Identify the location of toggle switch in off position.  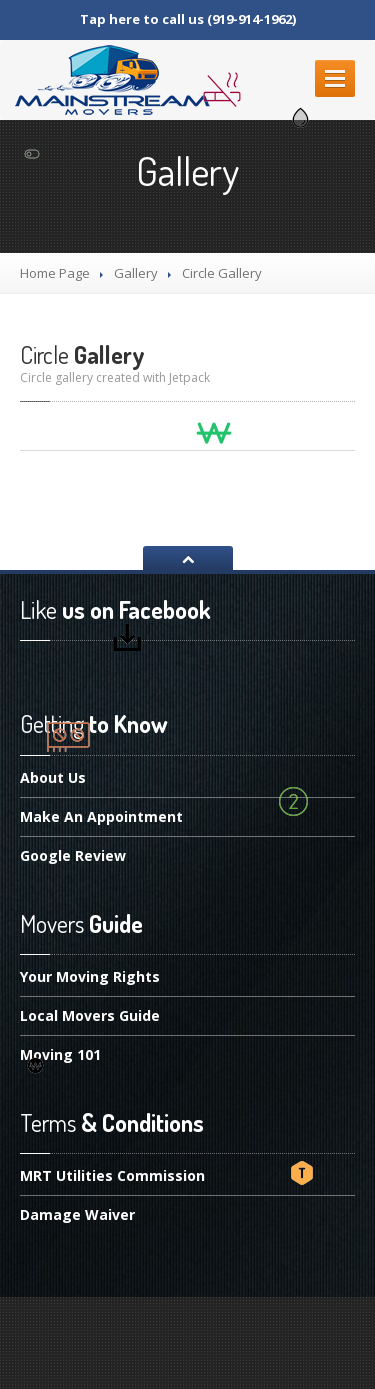
(32, 154).